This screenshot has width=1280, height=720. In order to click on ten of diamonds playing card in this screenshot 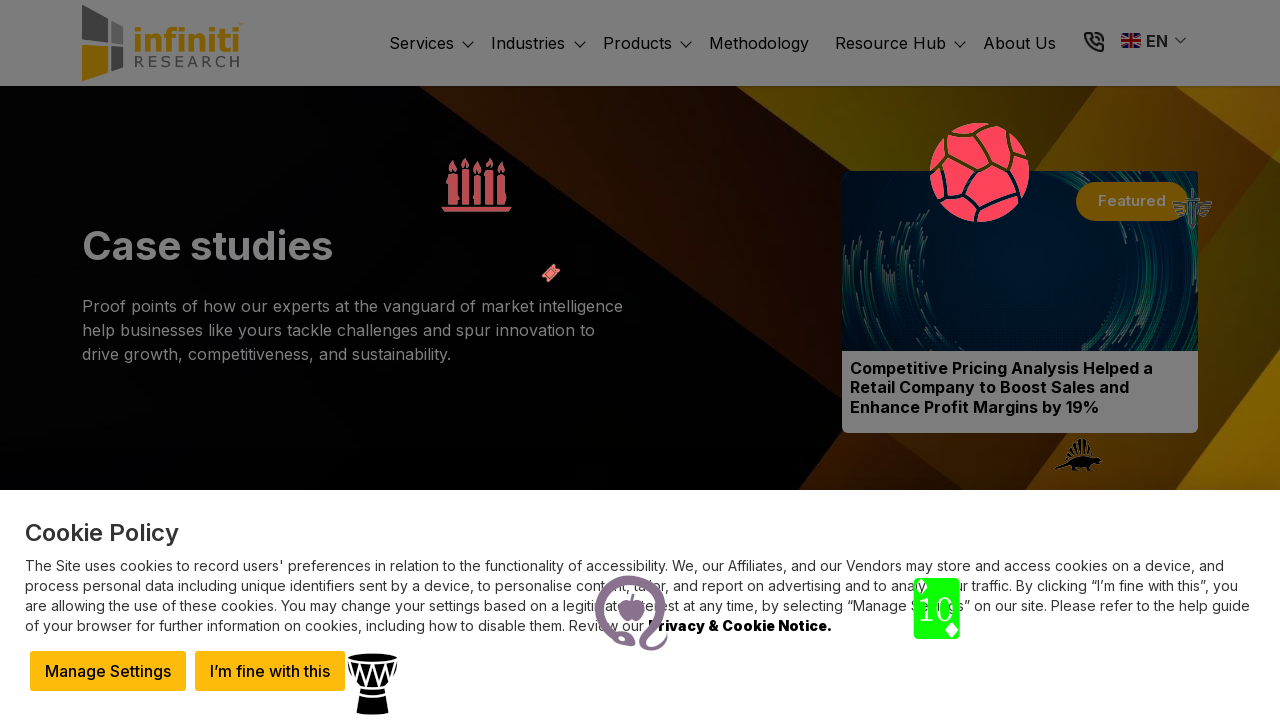, I will do `click(936, 608)`.